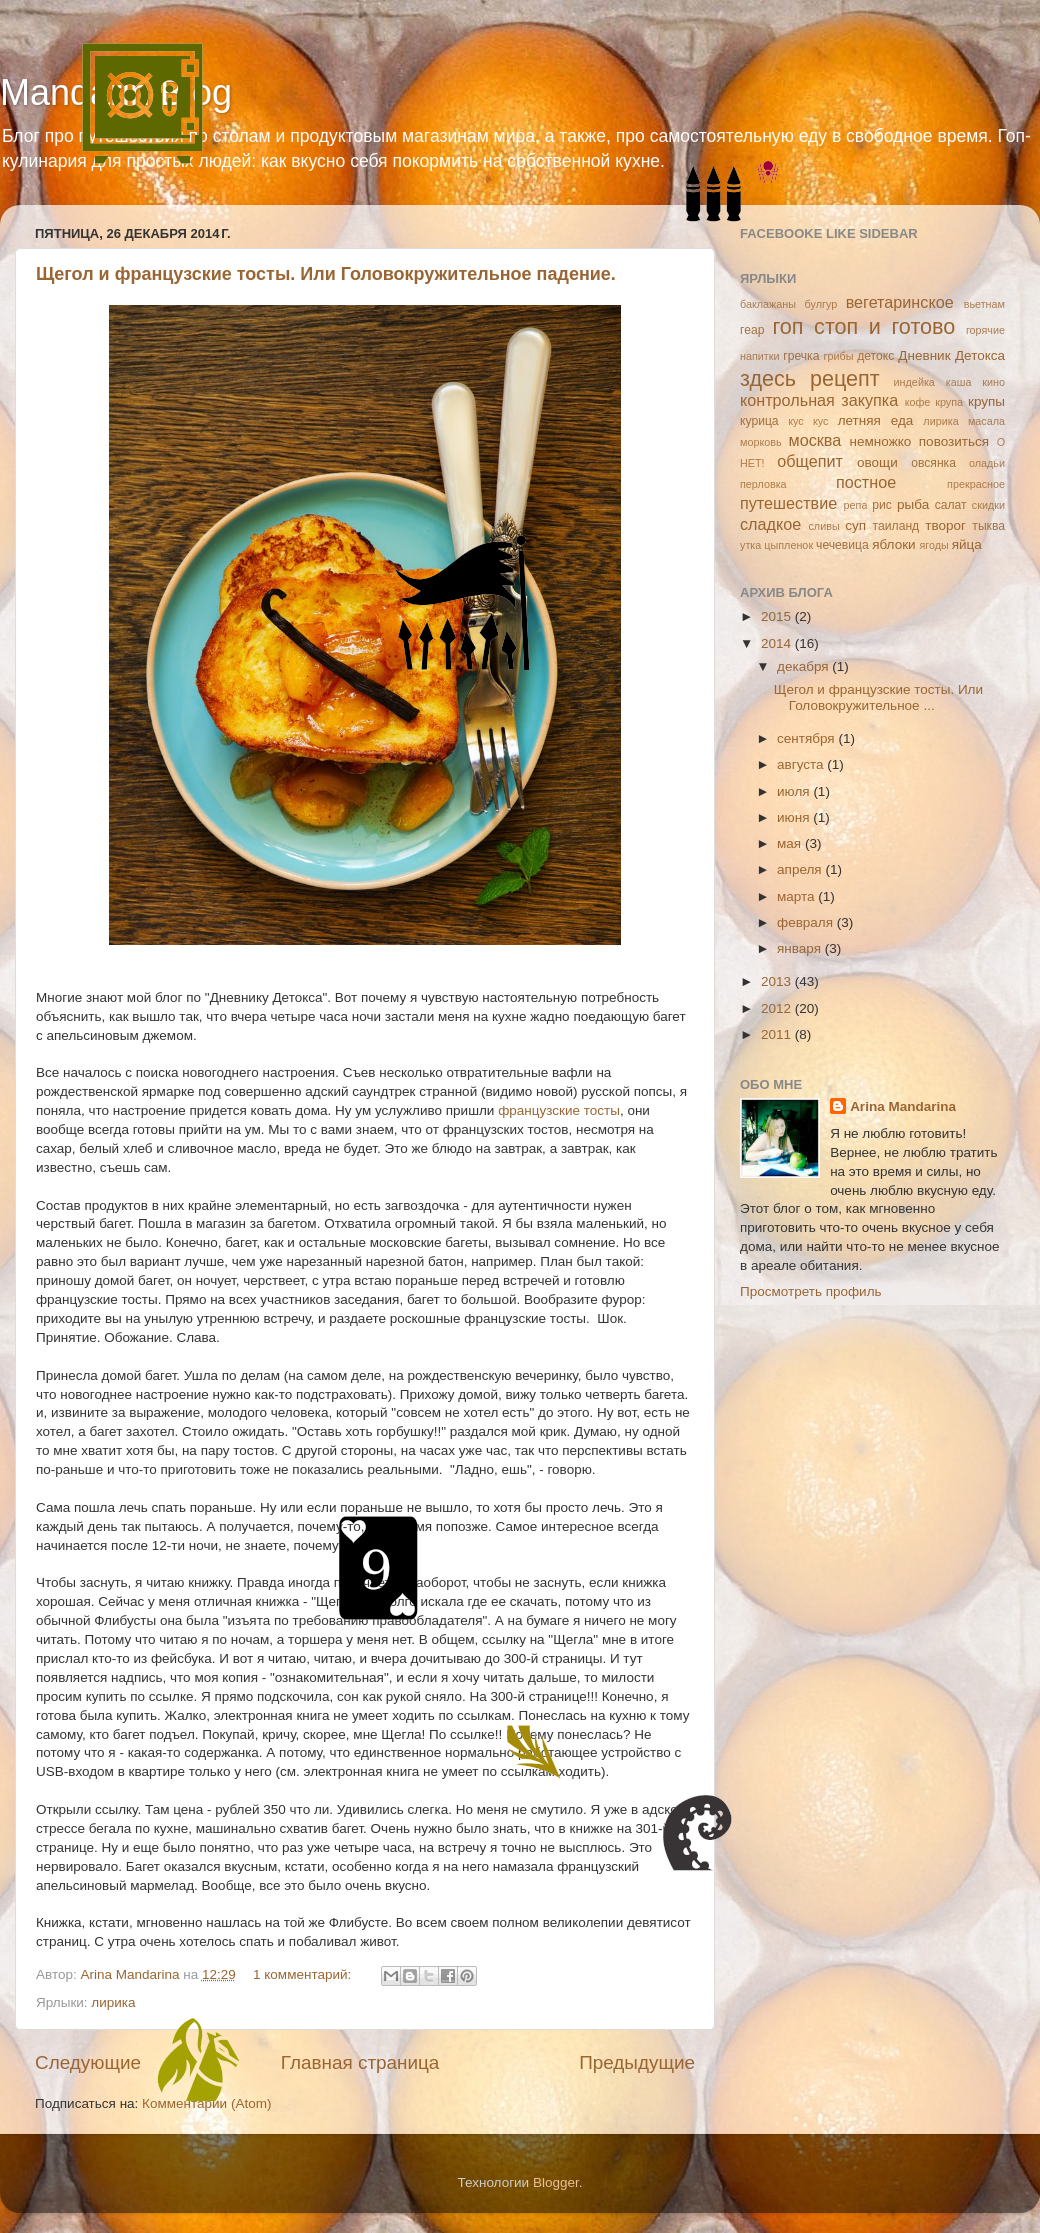 The image size is (1040, 2233). What do you see at coordinates (462, 602) in the screenshot?
I see `rally team members or summon allies` at bounding box center [462, 602].